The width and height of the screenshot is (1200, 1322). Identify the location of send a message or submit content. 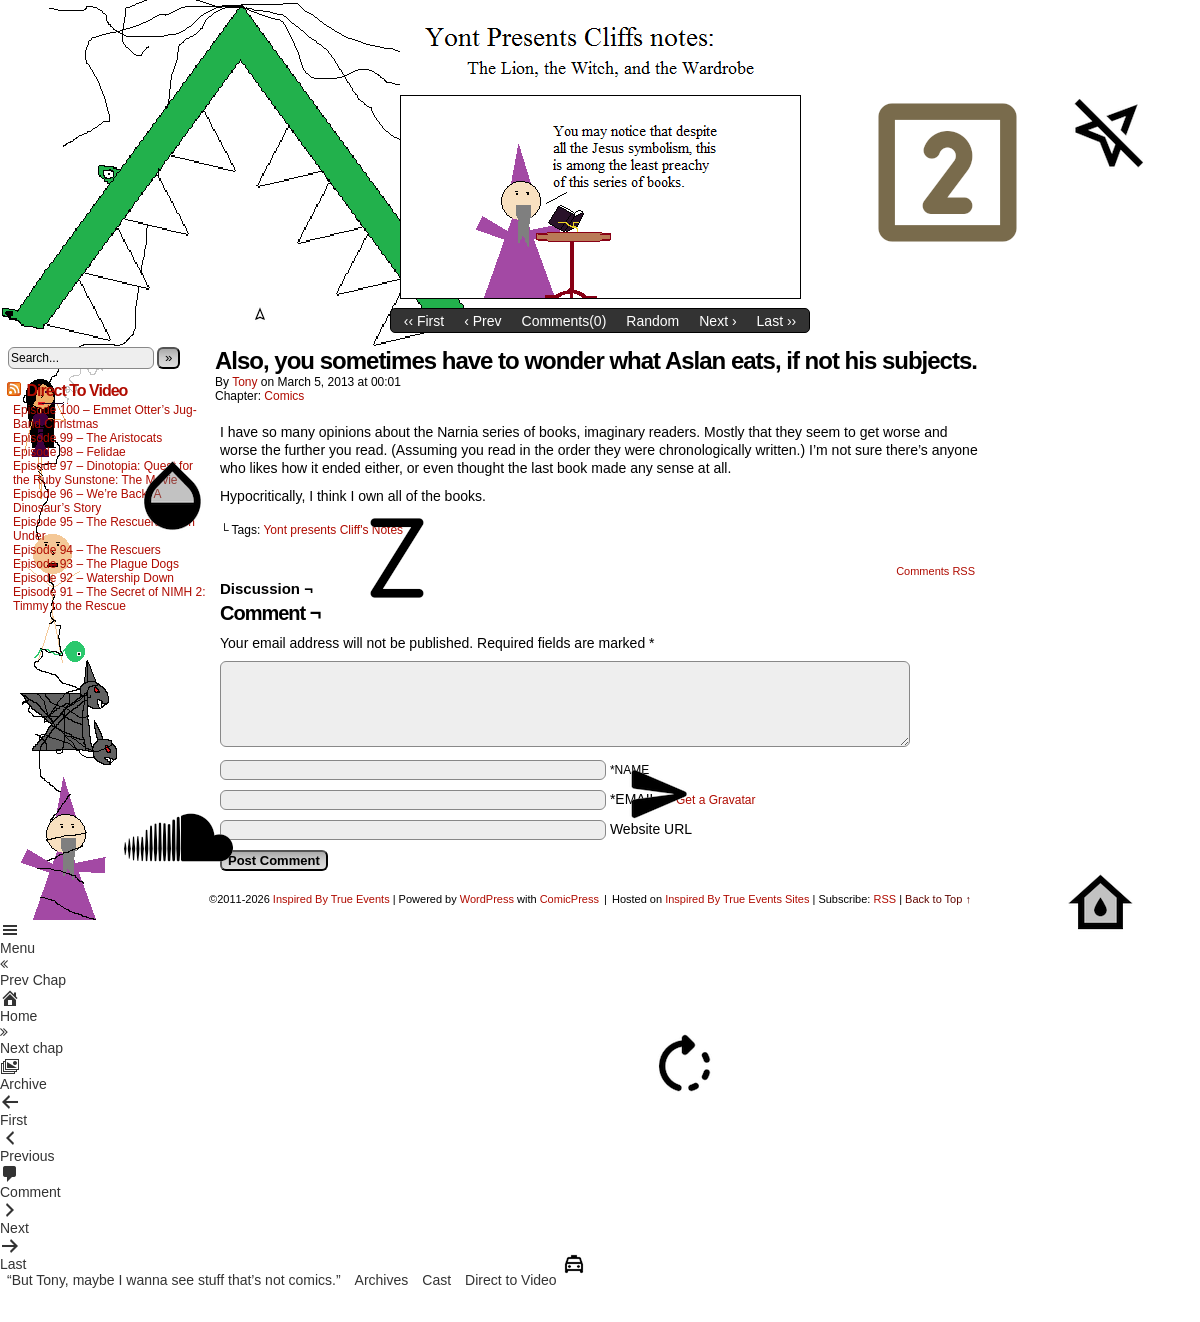
(660, 794).